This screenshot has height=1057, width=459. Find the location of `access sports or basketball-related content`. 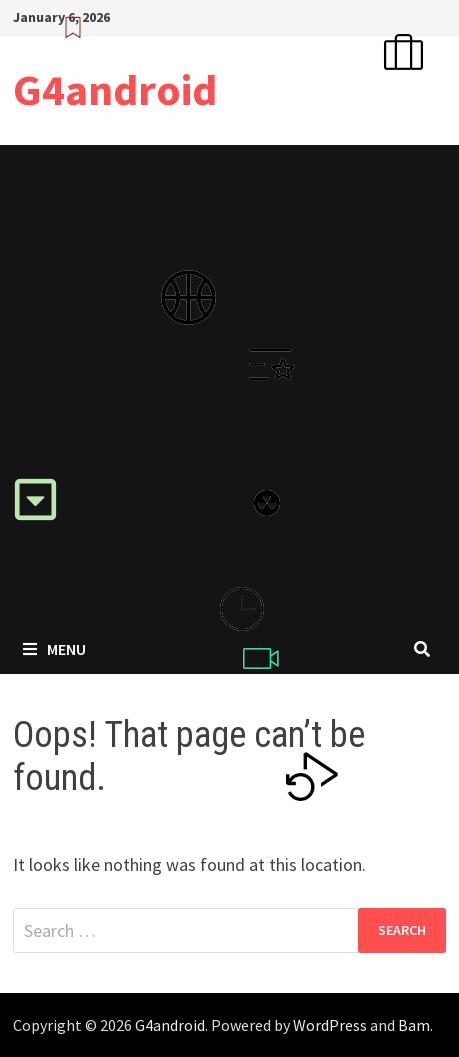

access sports or basketball-related content is located at coordinates (188, 297).